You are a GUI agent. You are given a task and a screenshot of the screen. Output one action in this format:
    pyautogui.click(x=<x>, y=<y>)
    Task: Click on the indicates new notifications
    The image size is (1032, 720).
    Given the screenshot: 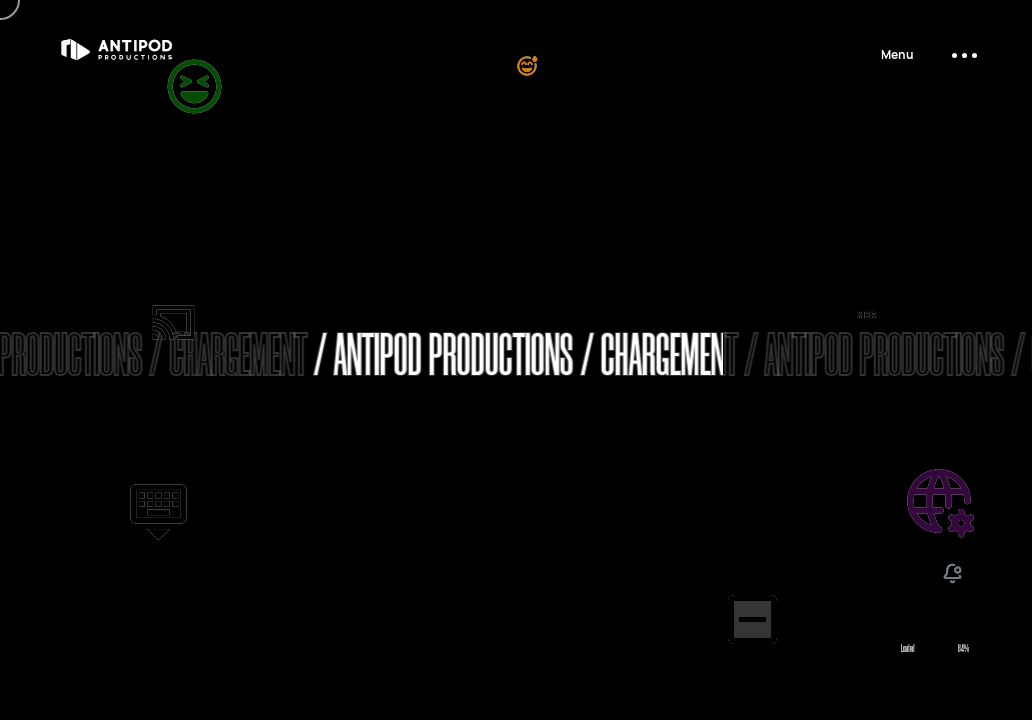 What is the action you would take?
    pyautogui.click(x=952, y=573)
    